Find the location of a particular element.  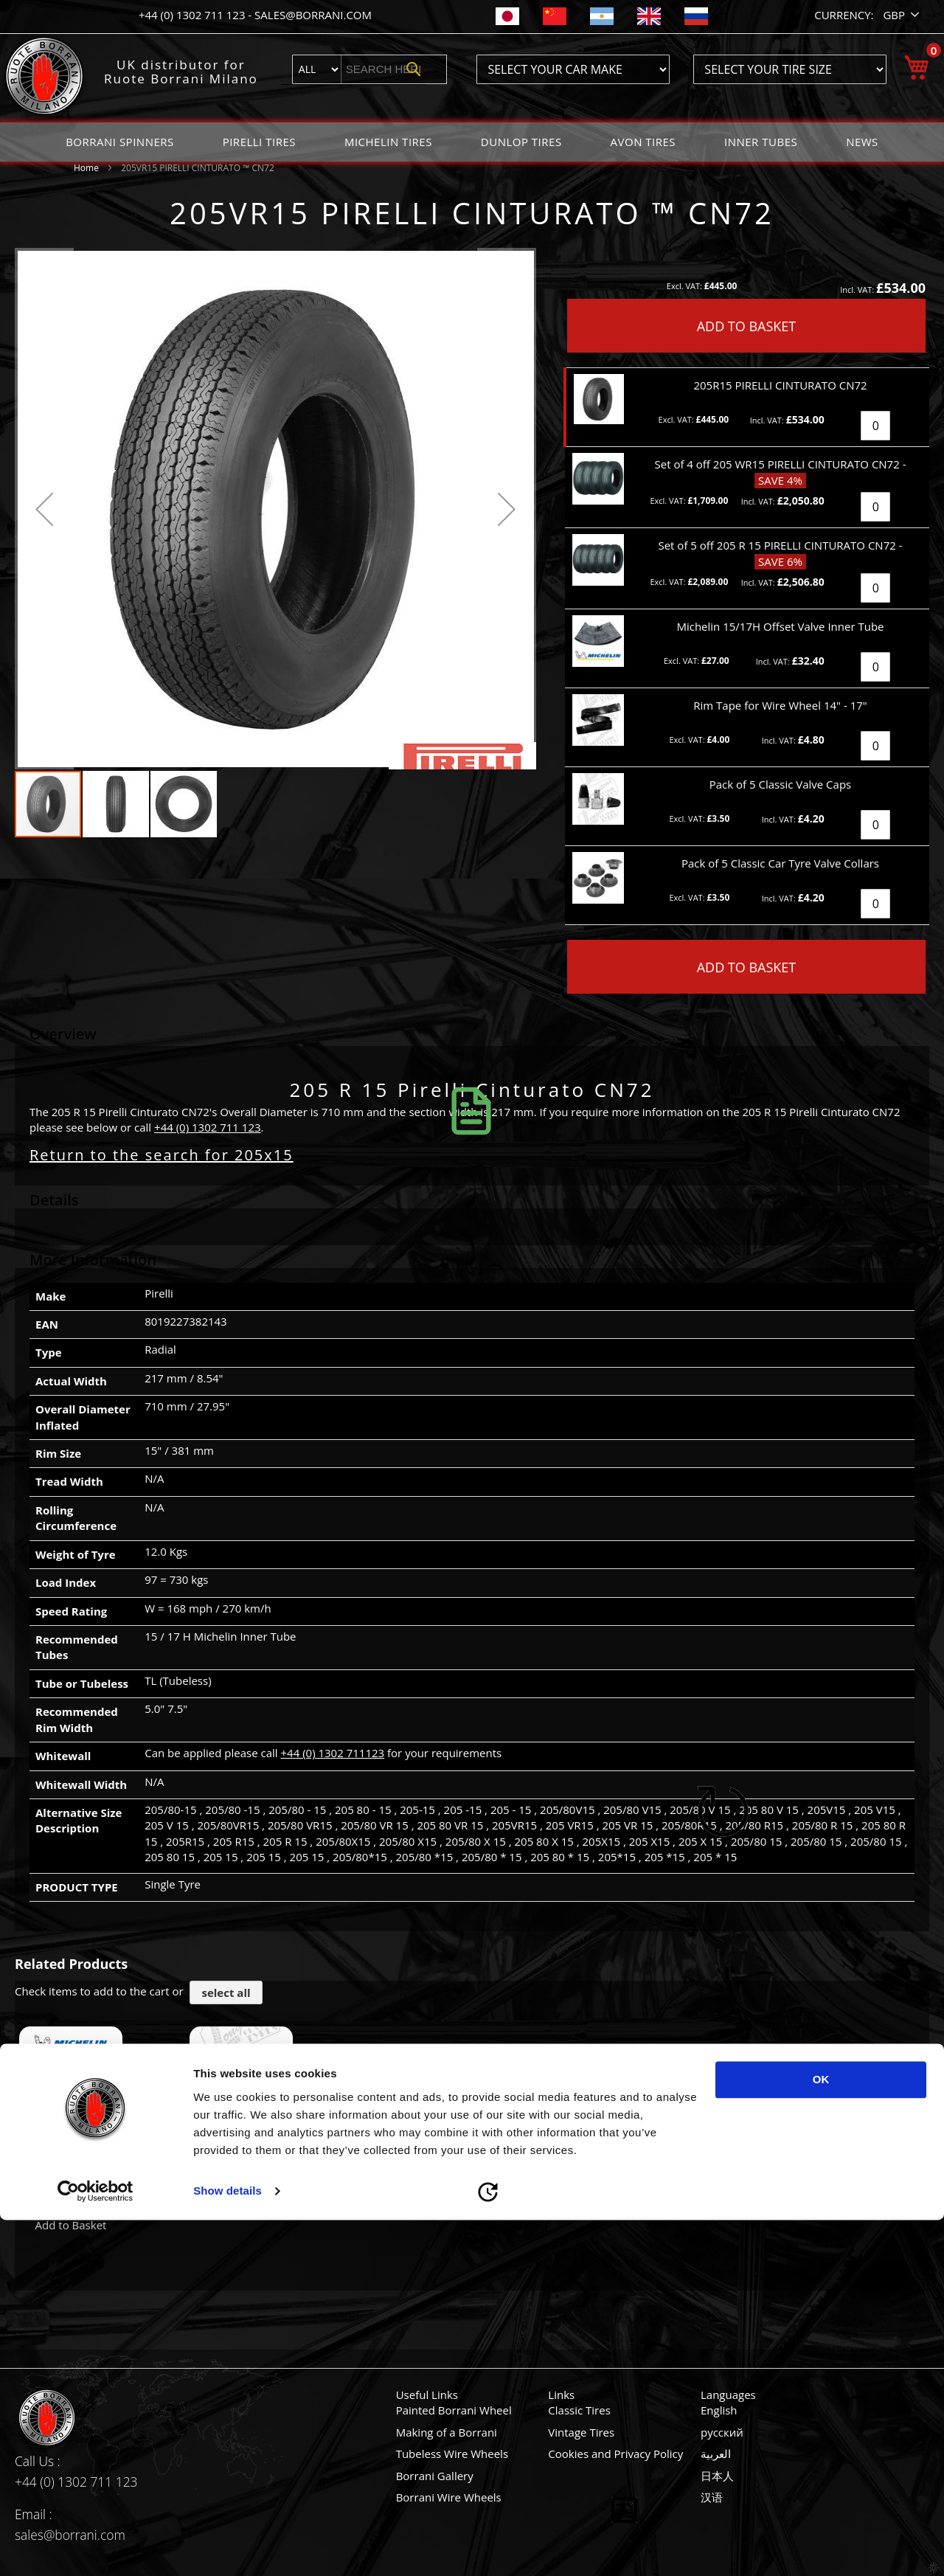

check for updates is located at coordinates (487, 2192).